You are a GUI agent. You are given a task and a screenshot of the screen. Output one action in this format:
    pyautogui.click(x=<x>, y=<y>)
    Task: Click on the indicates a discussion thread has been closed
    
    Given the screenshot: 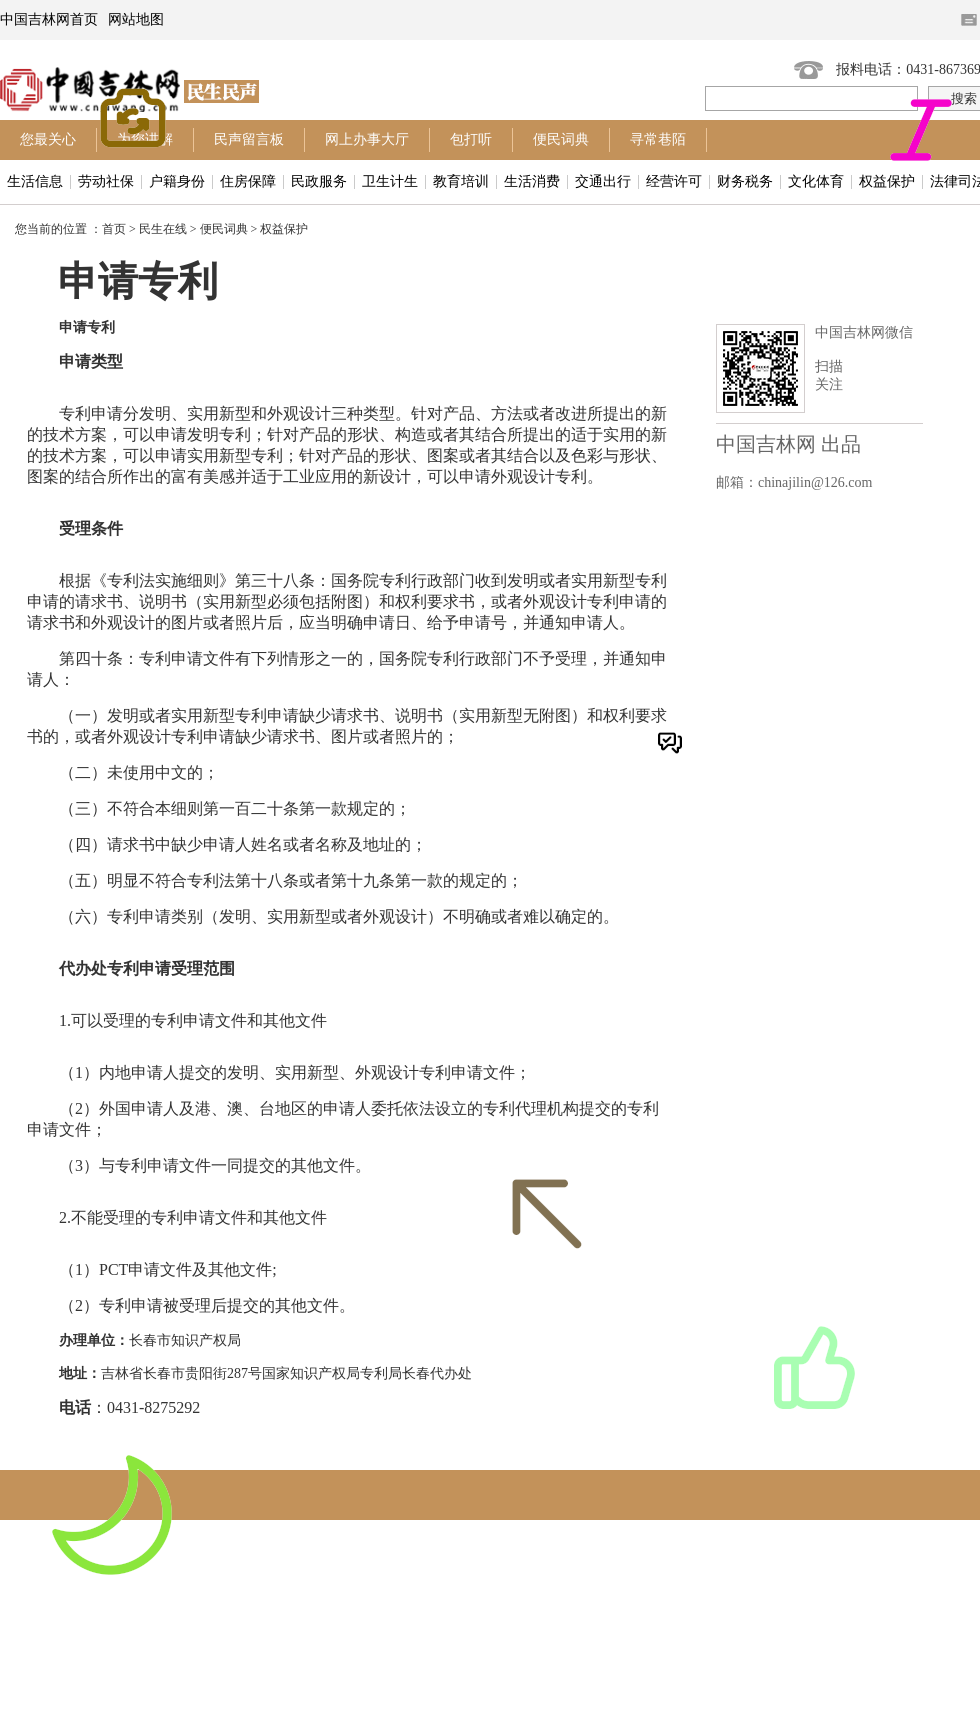 What is the action you would take?
    pyautogui.click(x=670, y=743)
    